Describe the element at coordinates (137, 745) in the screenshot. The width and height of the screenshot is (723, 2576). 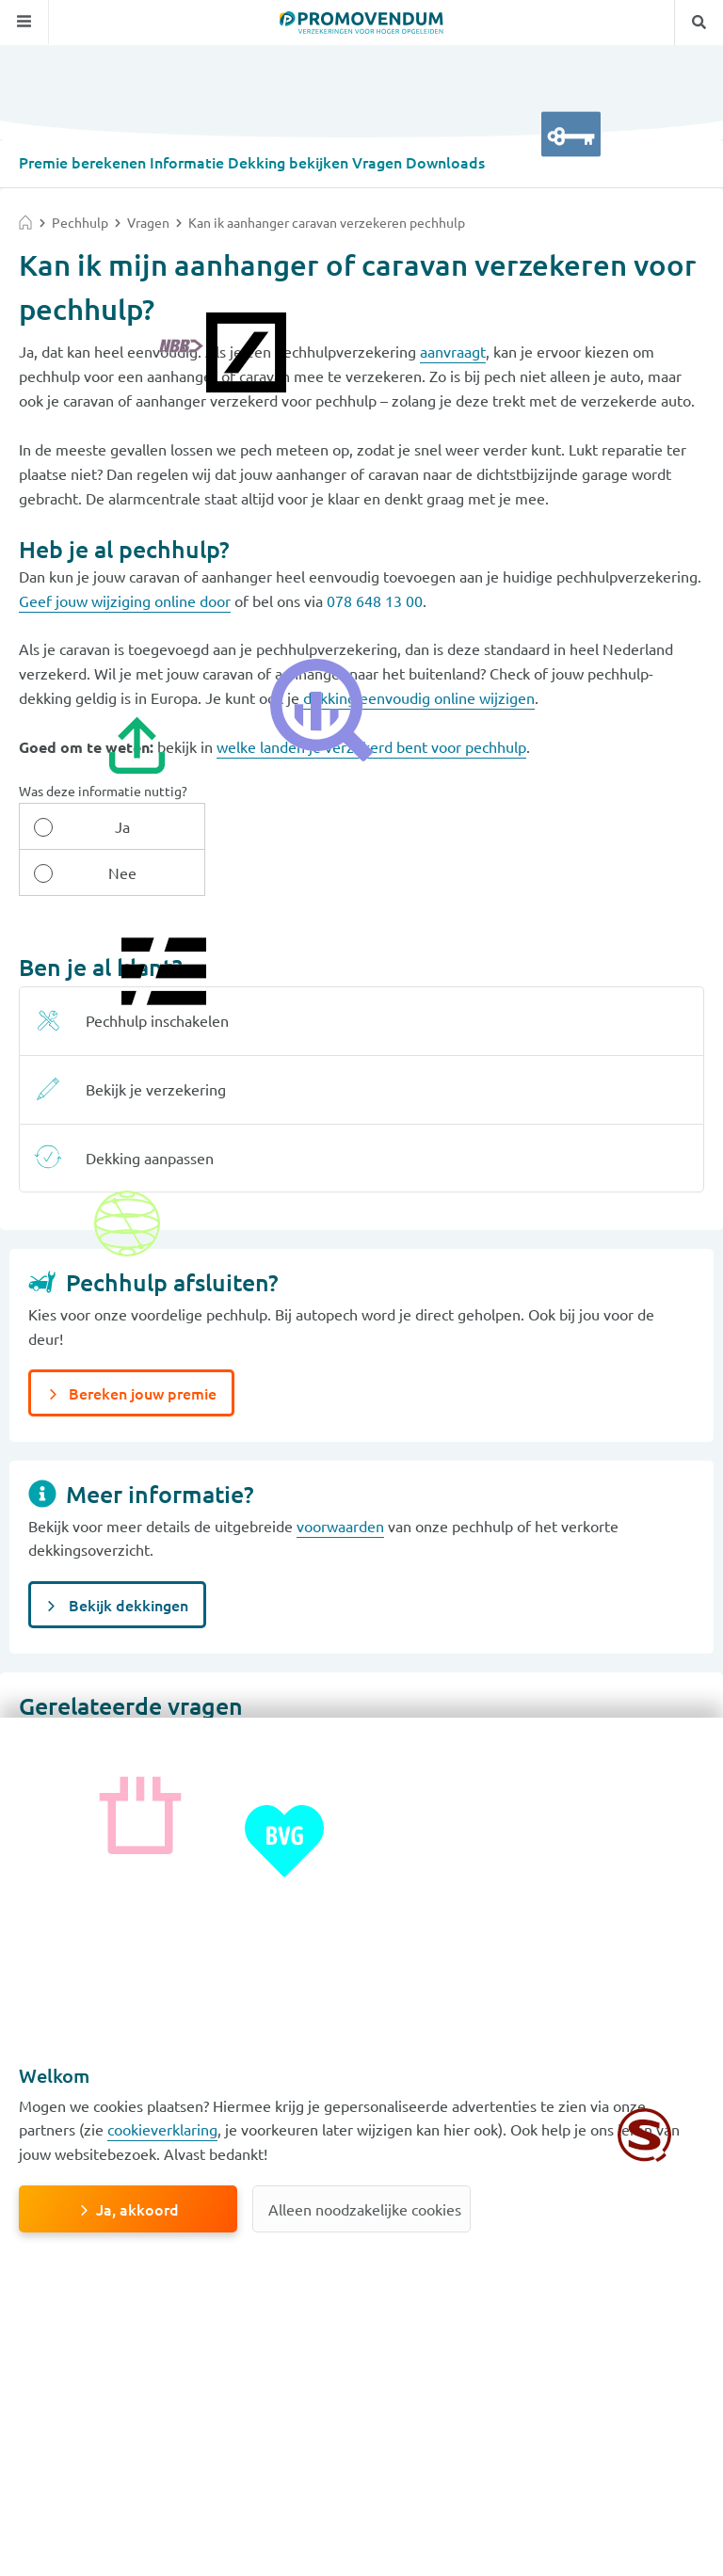
I see `share content with others` at that location.